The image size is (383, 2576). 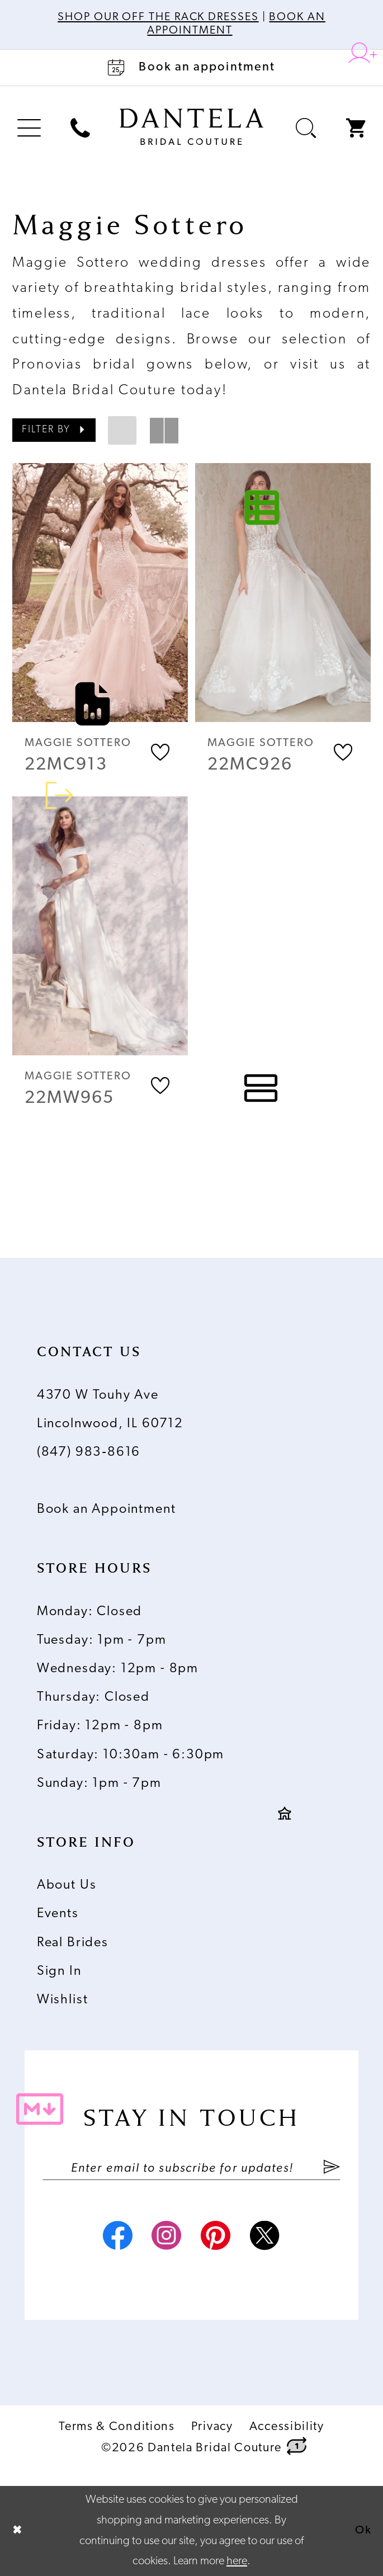 What do you see at coordinates (262, 507) in the screenshot?
I see `view data in list format` at bounding box center [262, 507].